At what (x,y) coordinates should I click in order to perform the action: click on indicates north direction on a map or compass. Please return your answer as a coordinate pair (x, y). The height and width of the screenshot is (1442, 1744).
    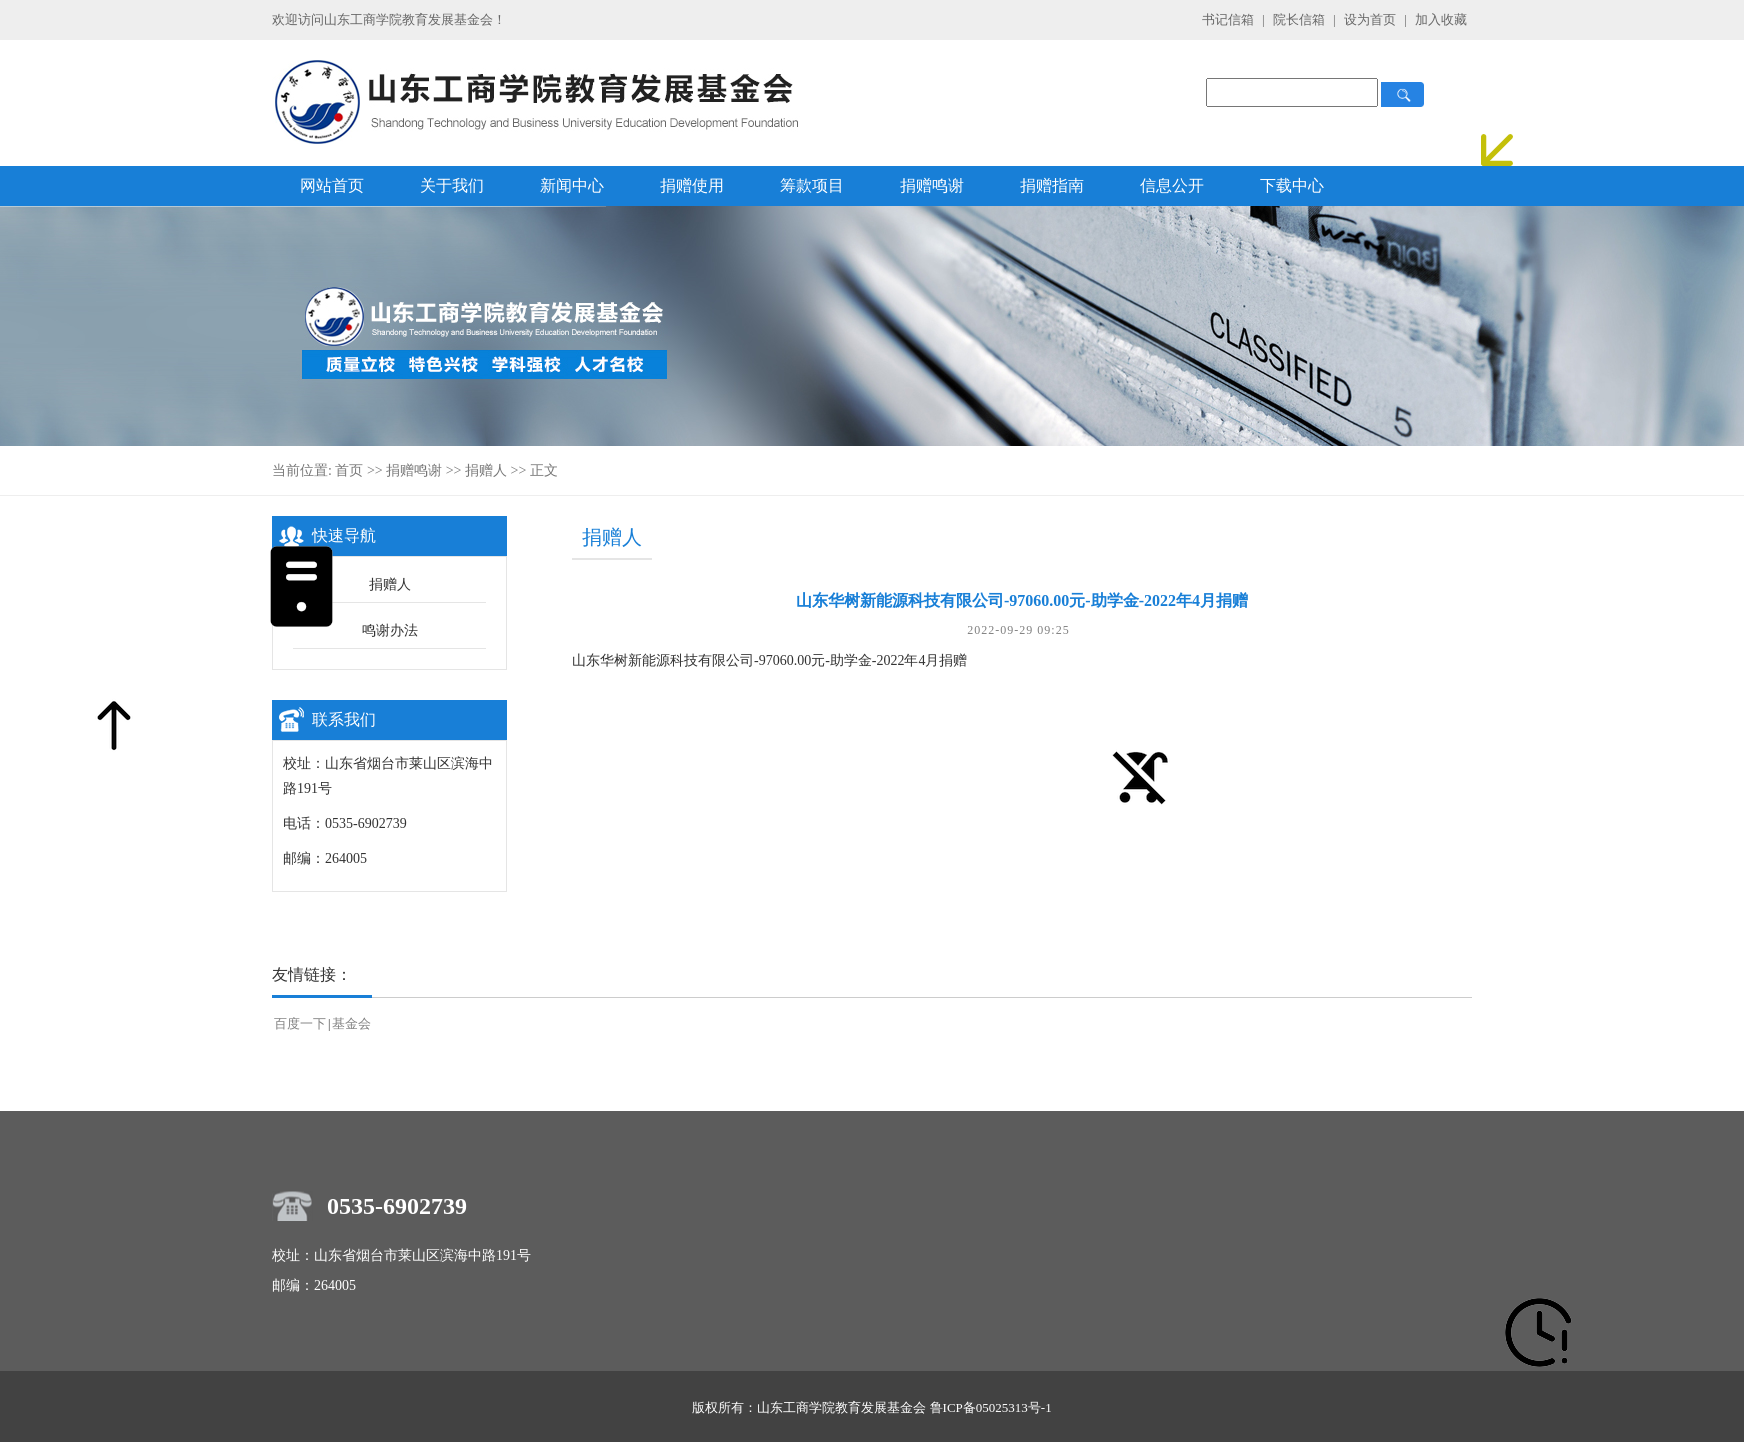
    Looking at the image, I should click on (114, 725).